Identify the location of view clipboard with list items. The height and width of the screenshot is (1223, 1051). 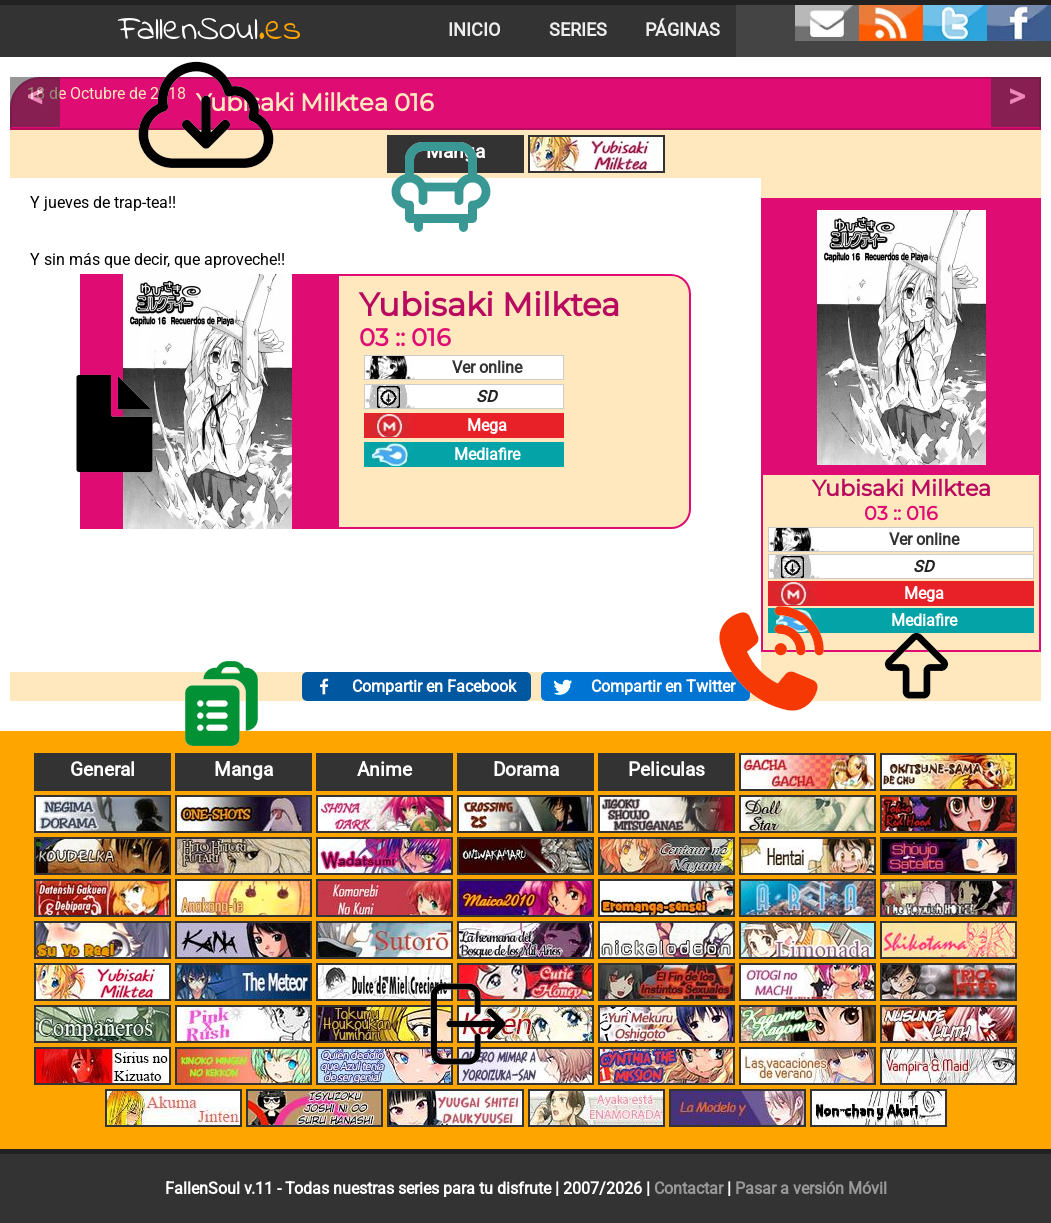
(221, 703).